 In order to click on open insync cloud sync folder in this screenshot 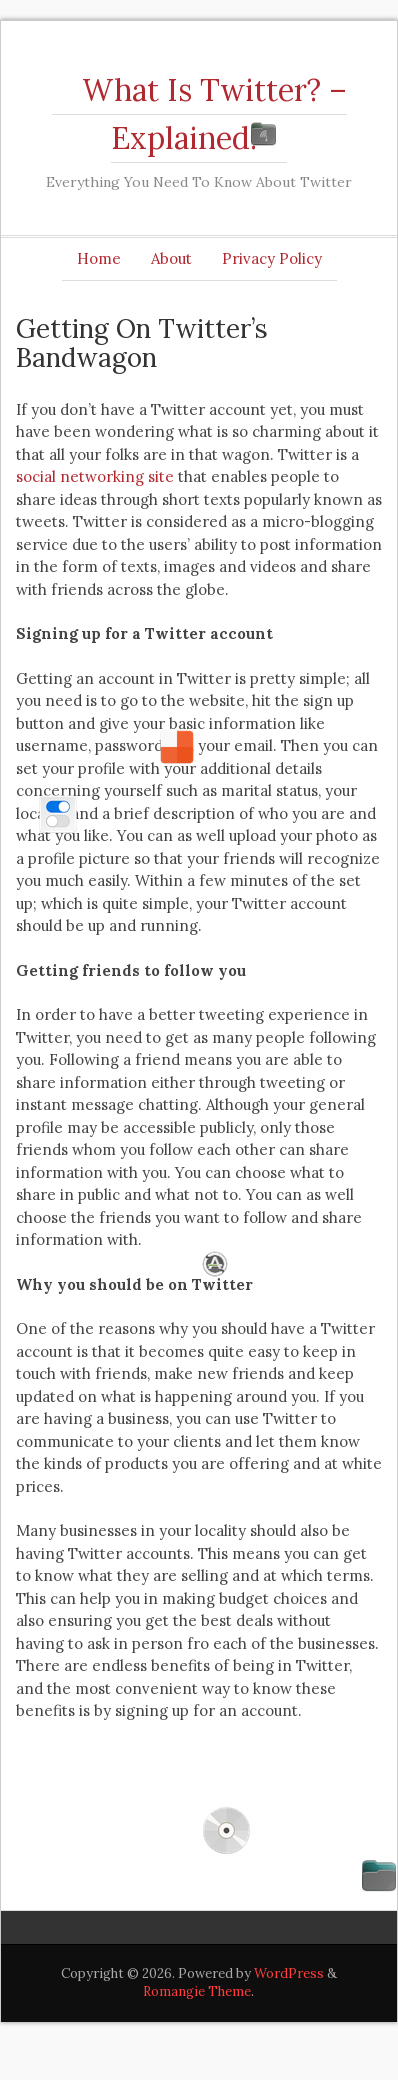, I will do `click(263, 133)`.